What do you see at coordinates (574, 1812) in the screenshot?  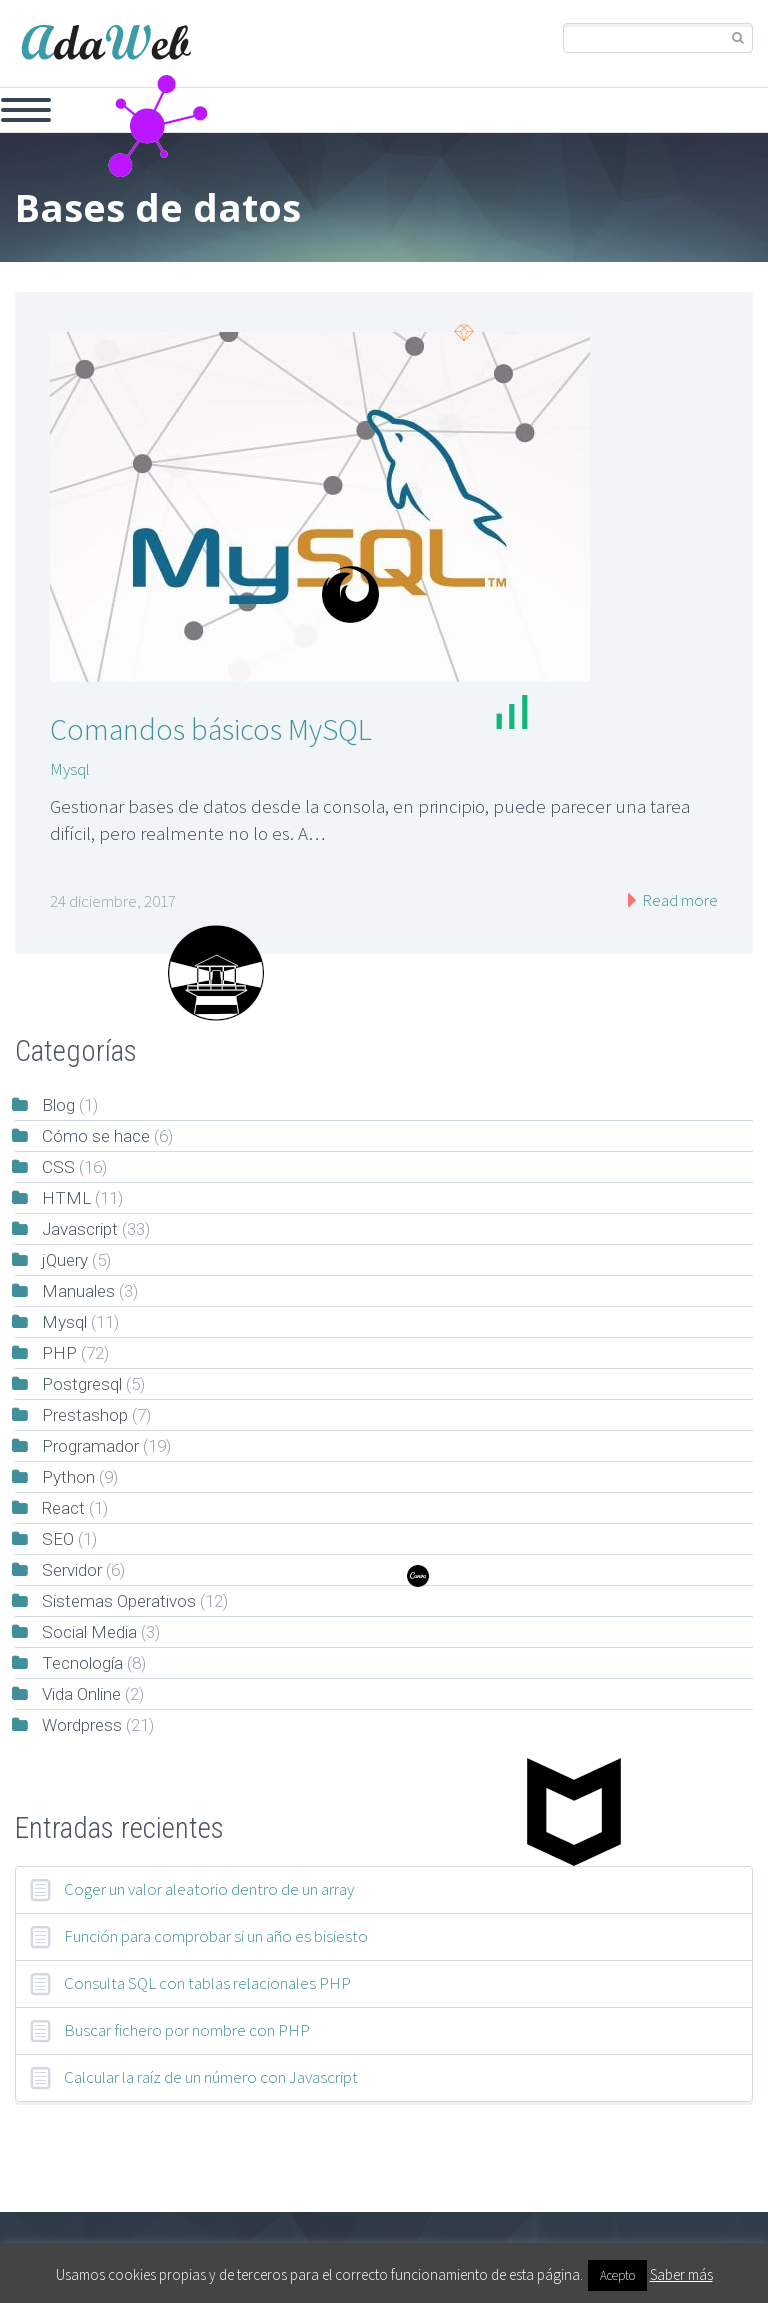 I see `mcafee antivirus software logo` at bounding box center [574, 1812].